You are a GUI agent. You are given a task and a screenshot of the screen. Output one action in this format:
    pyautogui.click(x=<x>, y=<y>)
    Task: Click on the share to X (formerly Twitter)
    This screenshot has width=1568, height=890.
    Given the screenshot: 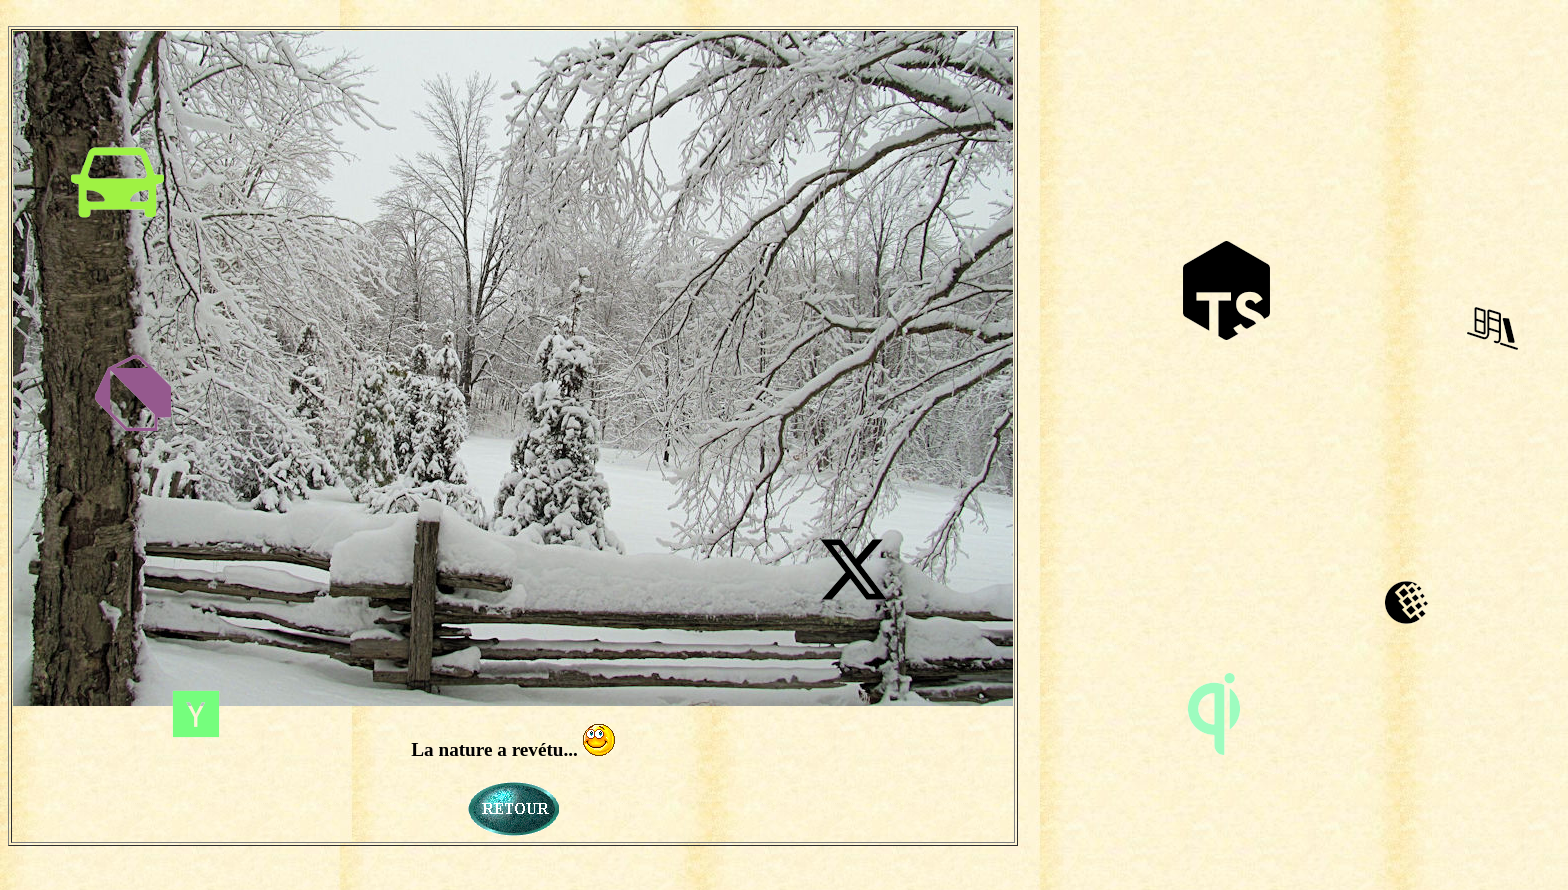 What is the action you would take?
    pyautogui.click(x=853, y=569)
    